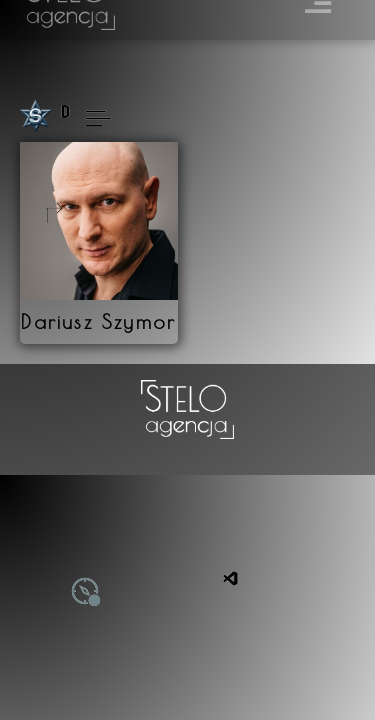 This screenshot has height=720, width=375. What do you see at coordinates (98, 119) in the screenshot?
I see `select items from a list` at bounding box center [98, 119].